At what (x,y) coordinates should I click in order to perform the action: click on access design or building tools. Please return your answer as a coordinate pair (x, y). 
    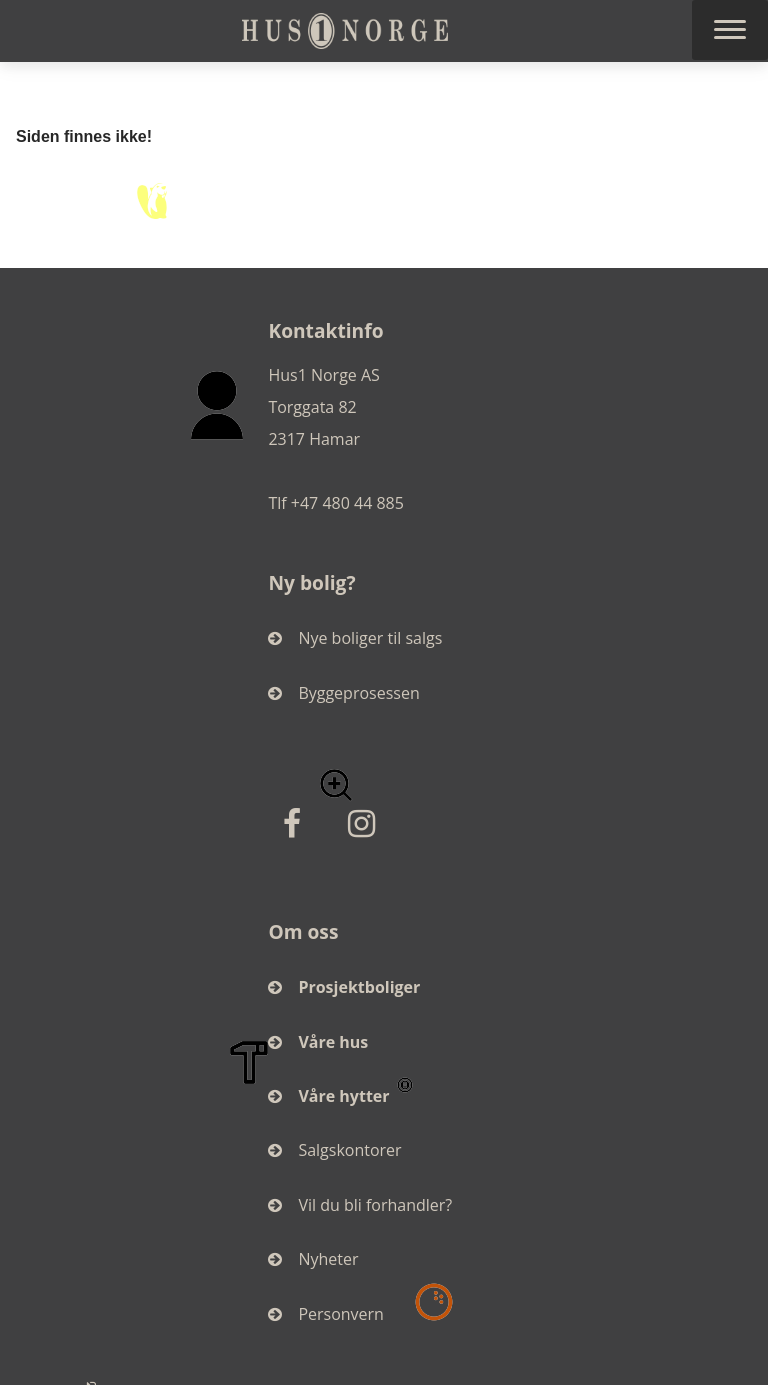
    Looking at the image, I should click on (249, 1061).